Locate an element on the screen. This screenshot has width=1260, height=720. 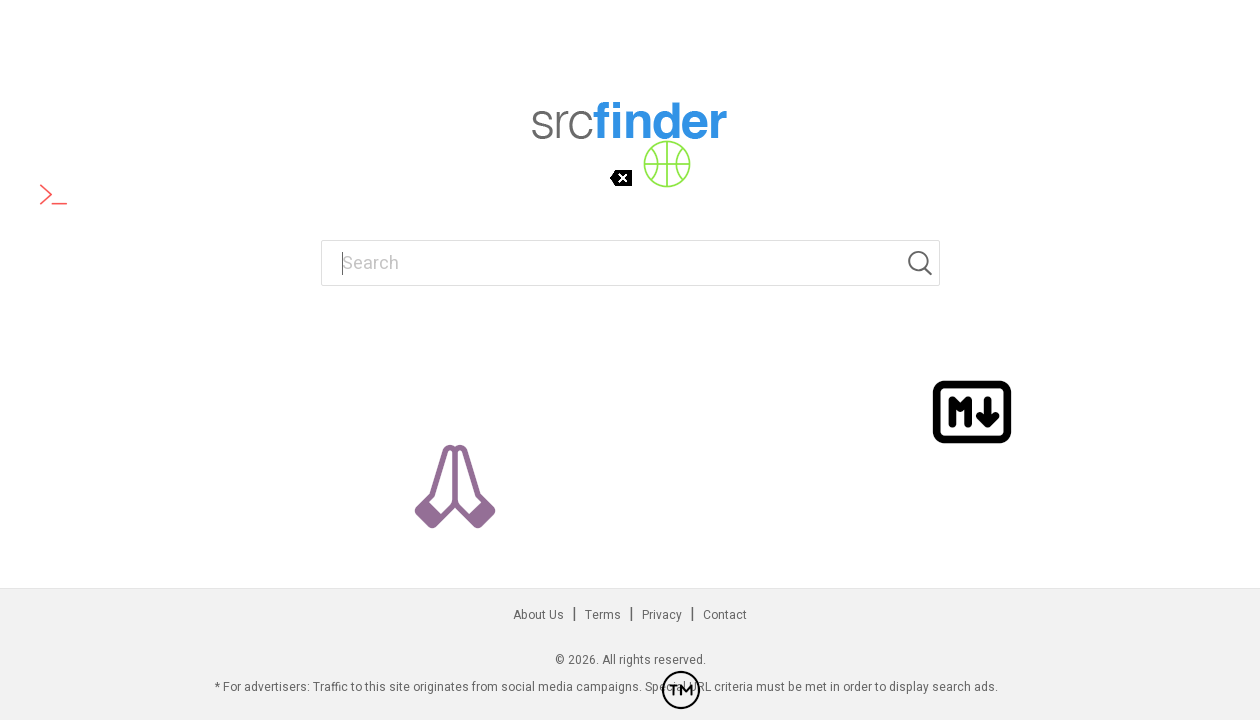
open the command line terminal is located at coordinates (53, 194).